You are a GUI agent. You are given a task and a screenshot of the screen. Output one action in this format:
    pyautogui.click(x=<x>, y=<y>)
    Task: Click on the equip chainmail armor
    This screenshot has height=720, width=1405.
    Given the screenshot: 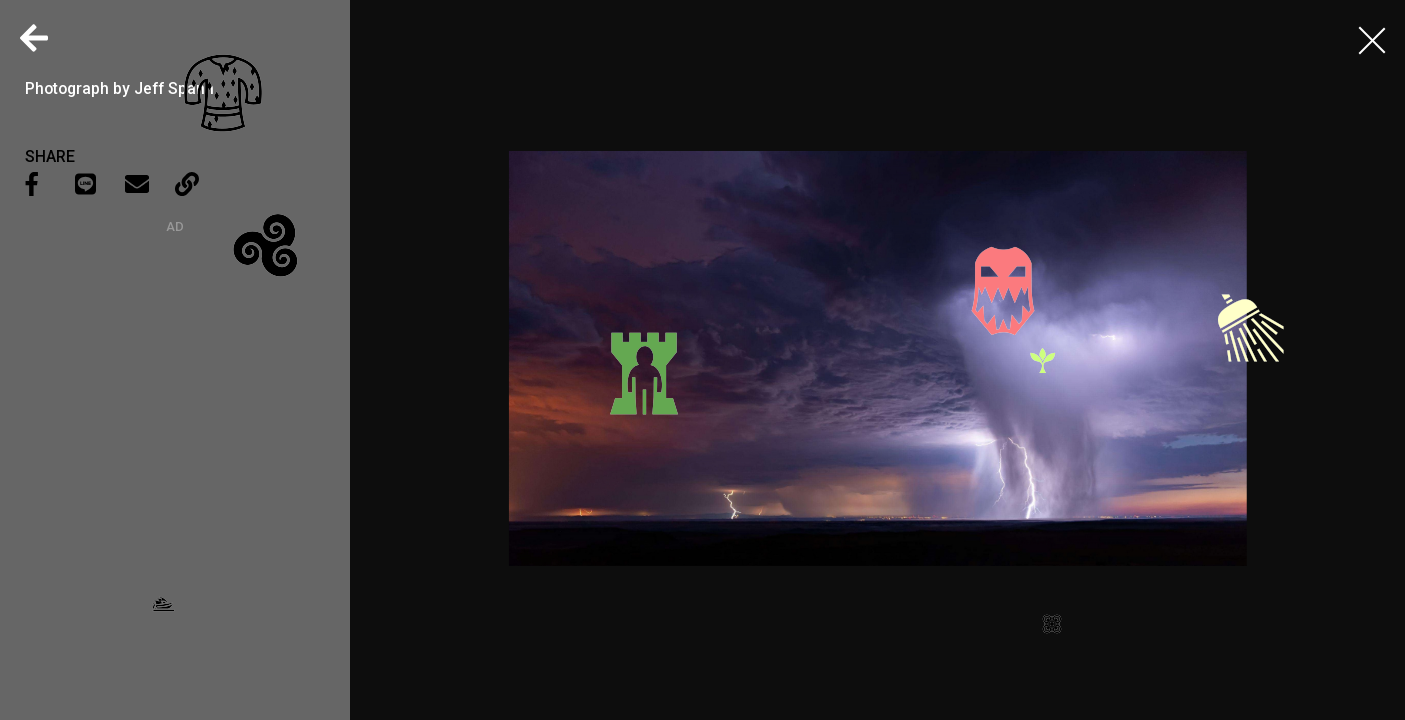 What is the action you would take?
    pyautogui.click(x=223, y=93)
    